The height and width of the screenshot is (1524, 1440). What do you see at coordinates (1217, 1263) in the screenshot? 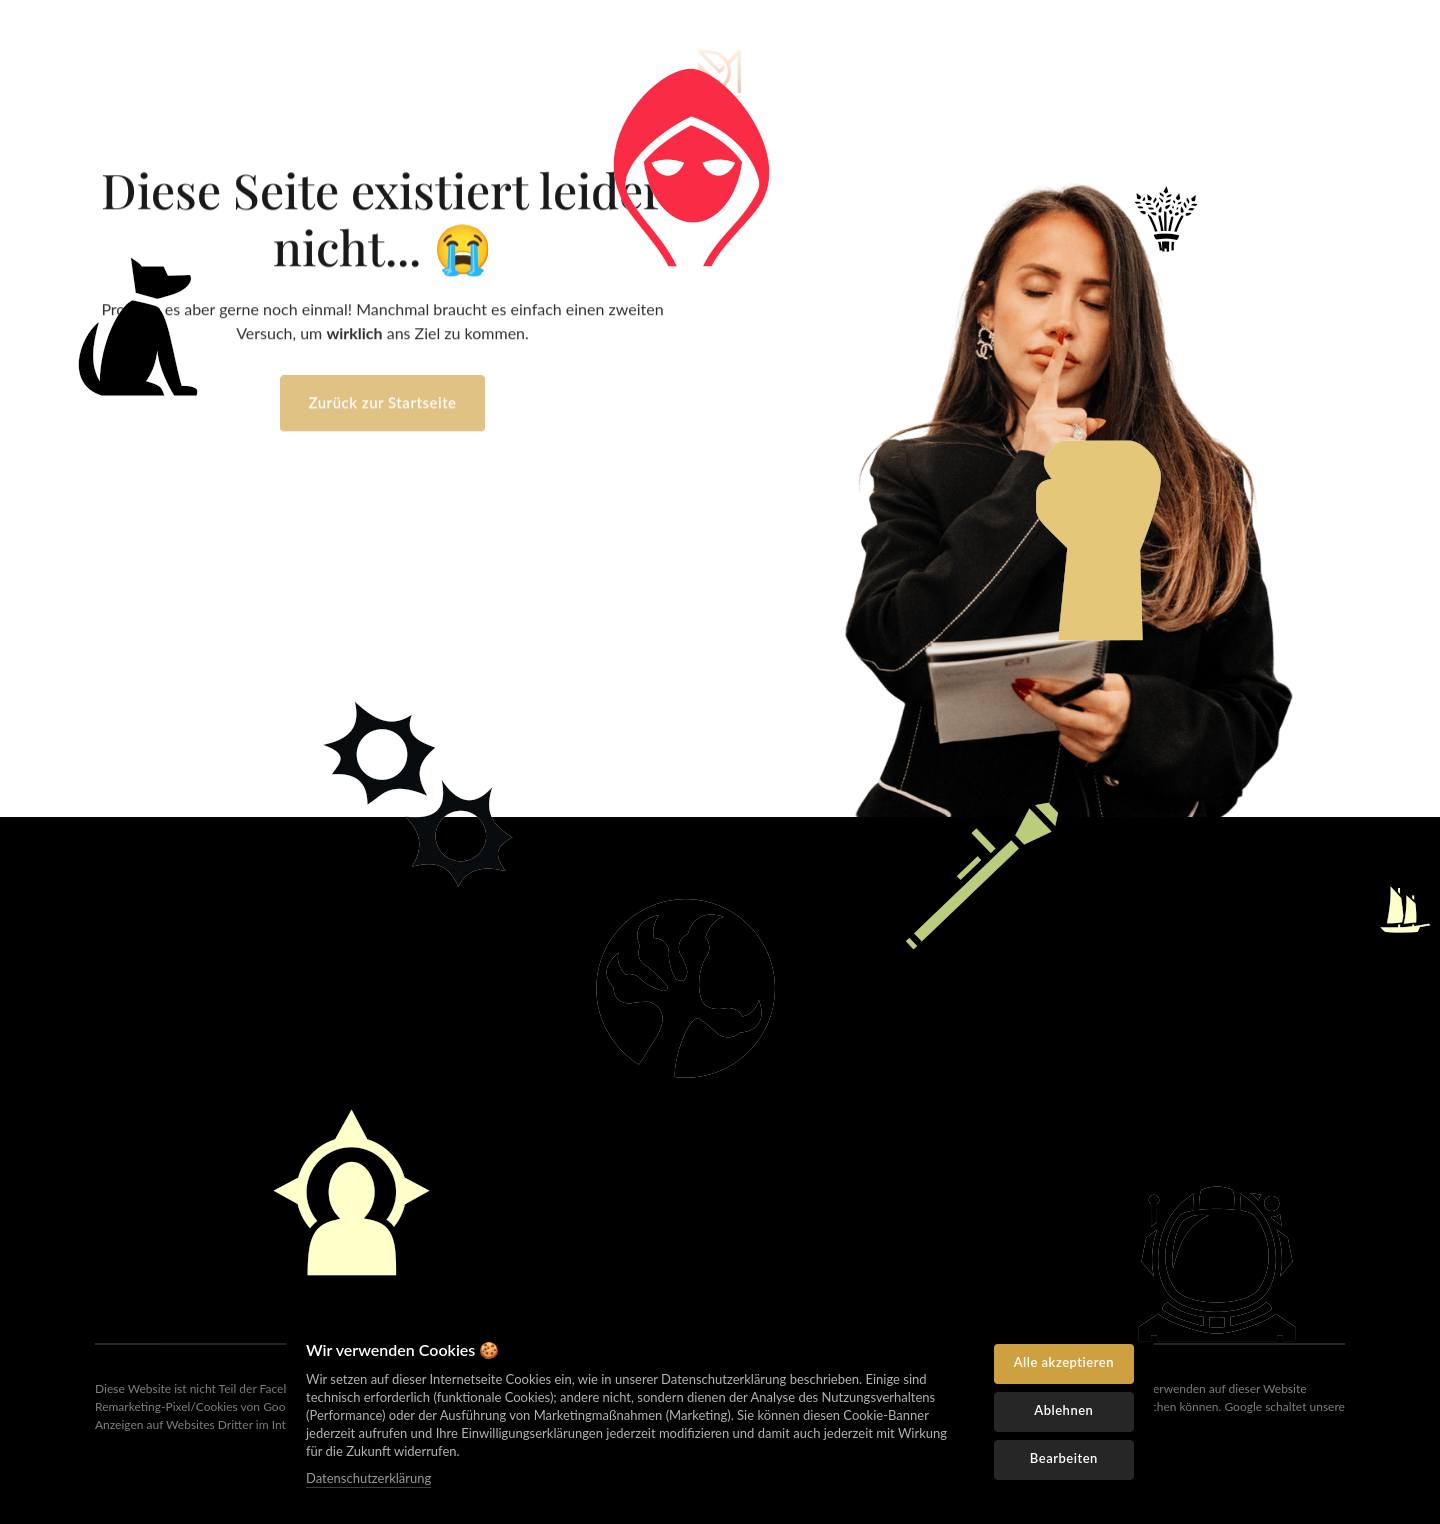
I see `access space or astronaut-themed content` at bounding box center [1217, 1263].